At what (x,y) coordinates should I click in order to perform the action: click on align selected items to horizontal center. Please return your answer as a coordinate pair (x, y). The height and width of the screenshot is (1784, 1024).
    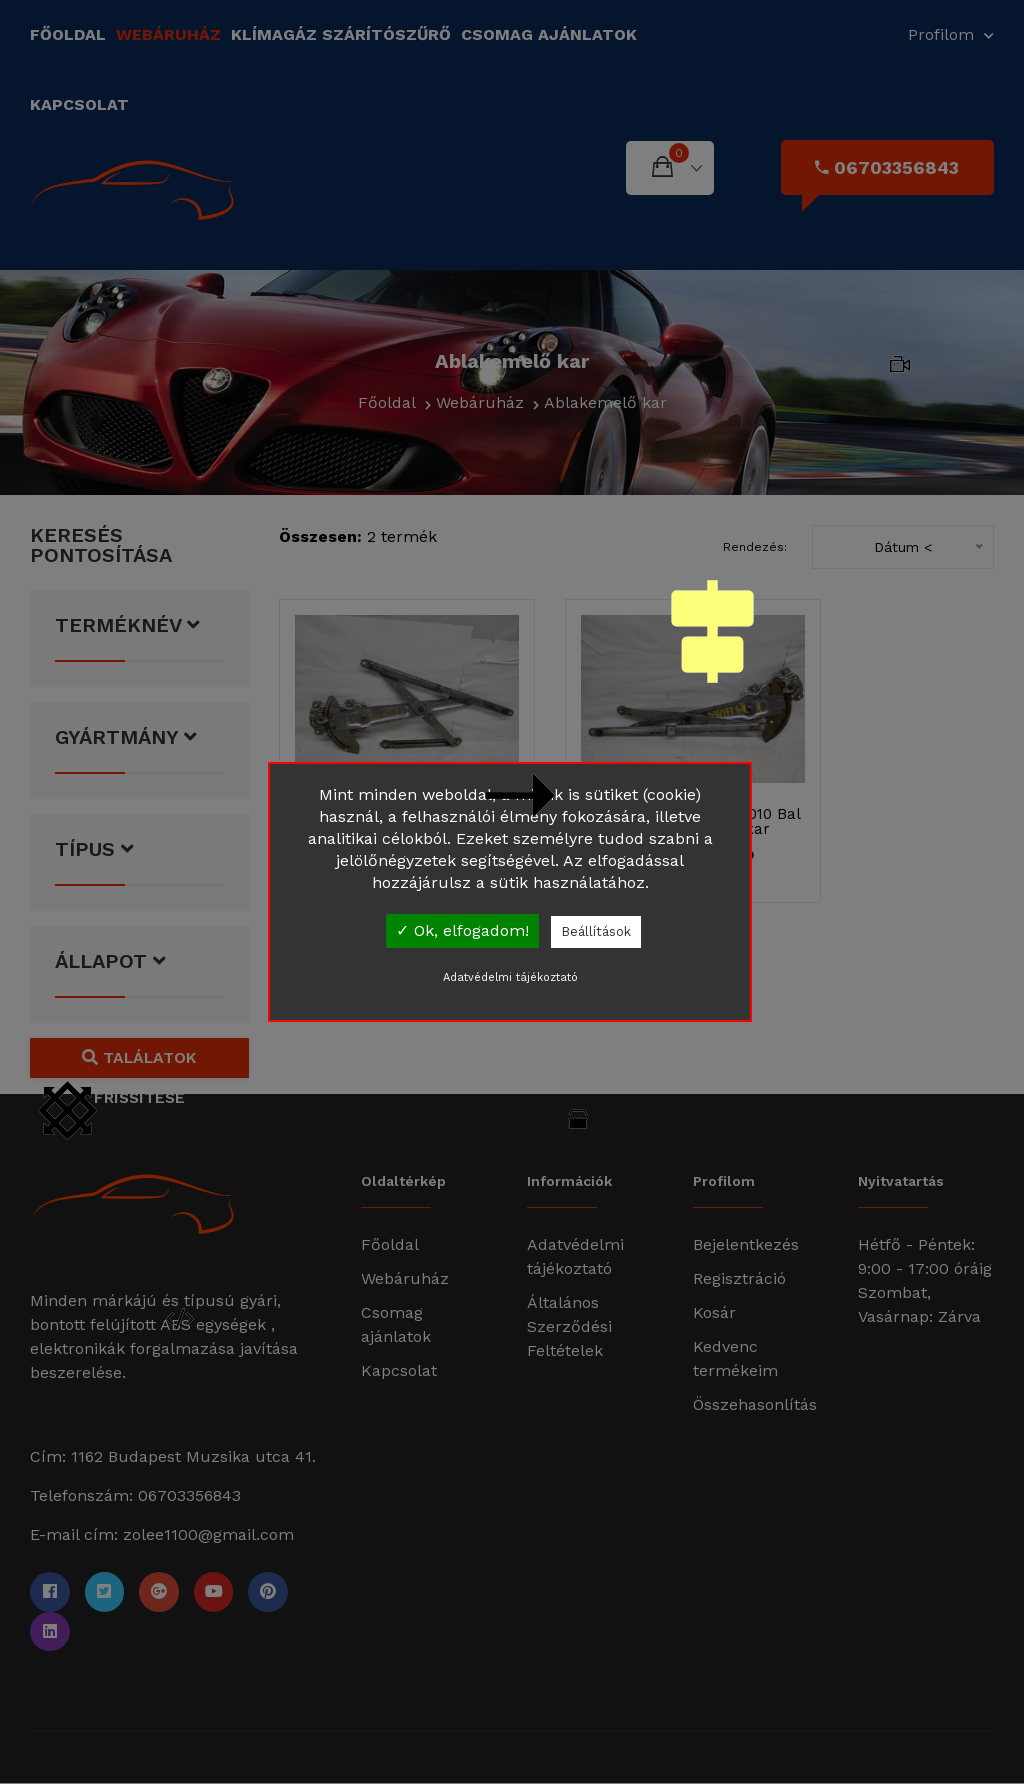
    Looking at the image, I should click on (712, 631).